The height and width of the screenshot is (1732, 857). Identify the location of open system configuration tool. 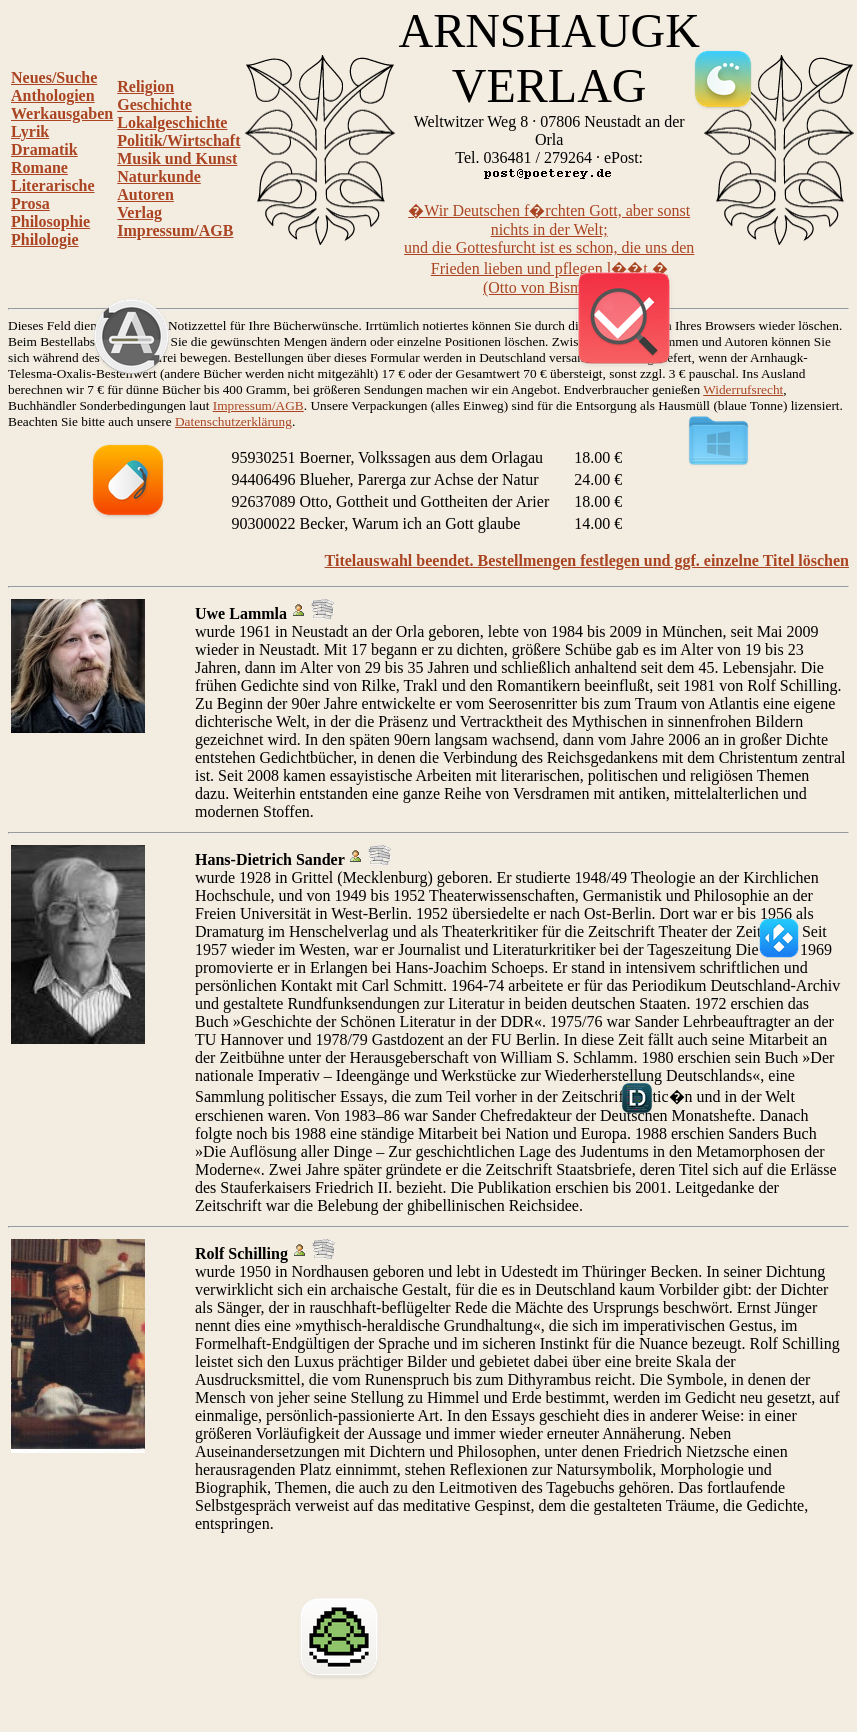
(624, 318).